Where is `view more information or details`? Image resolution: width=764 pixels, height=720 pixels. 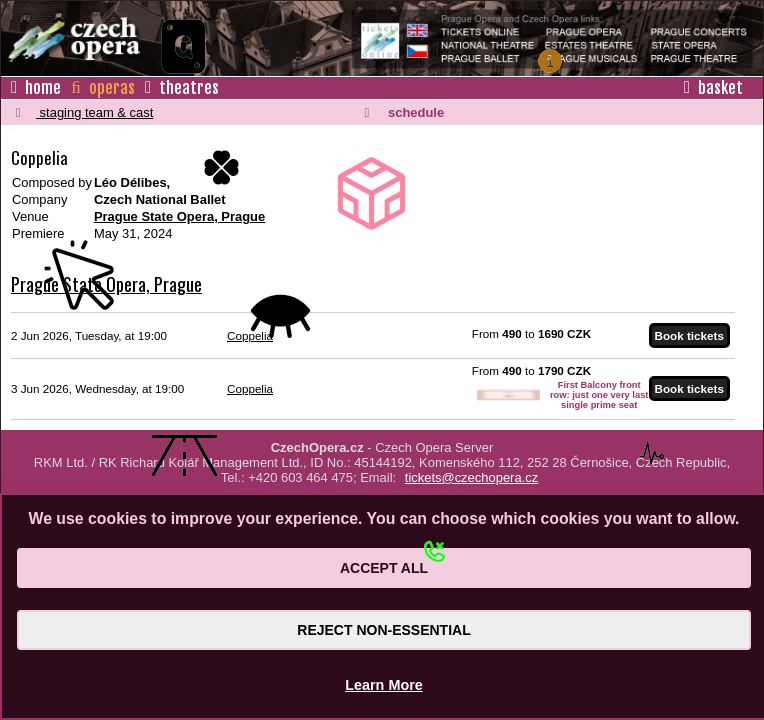
view more information or details is located at coordinates (550, 61).